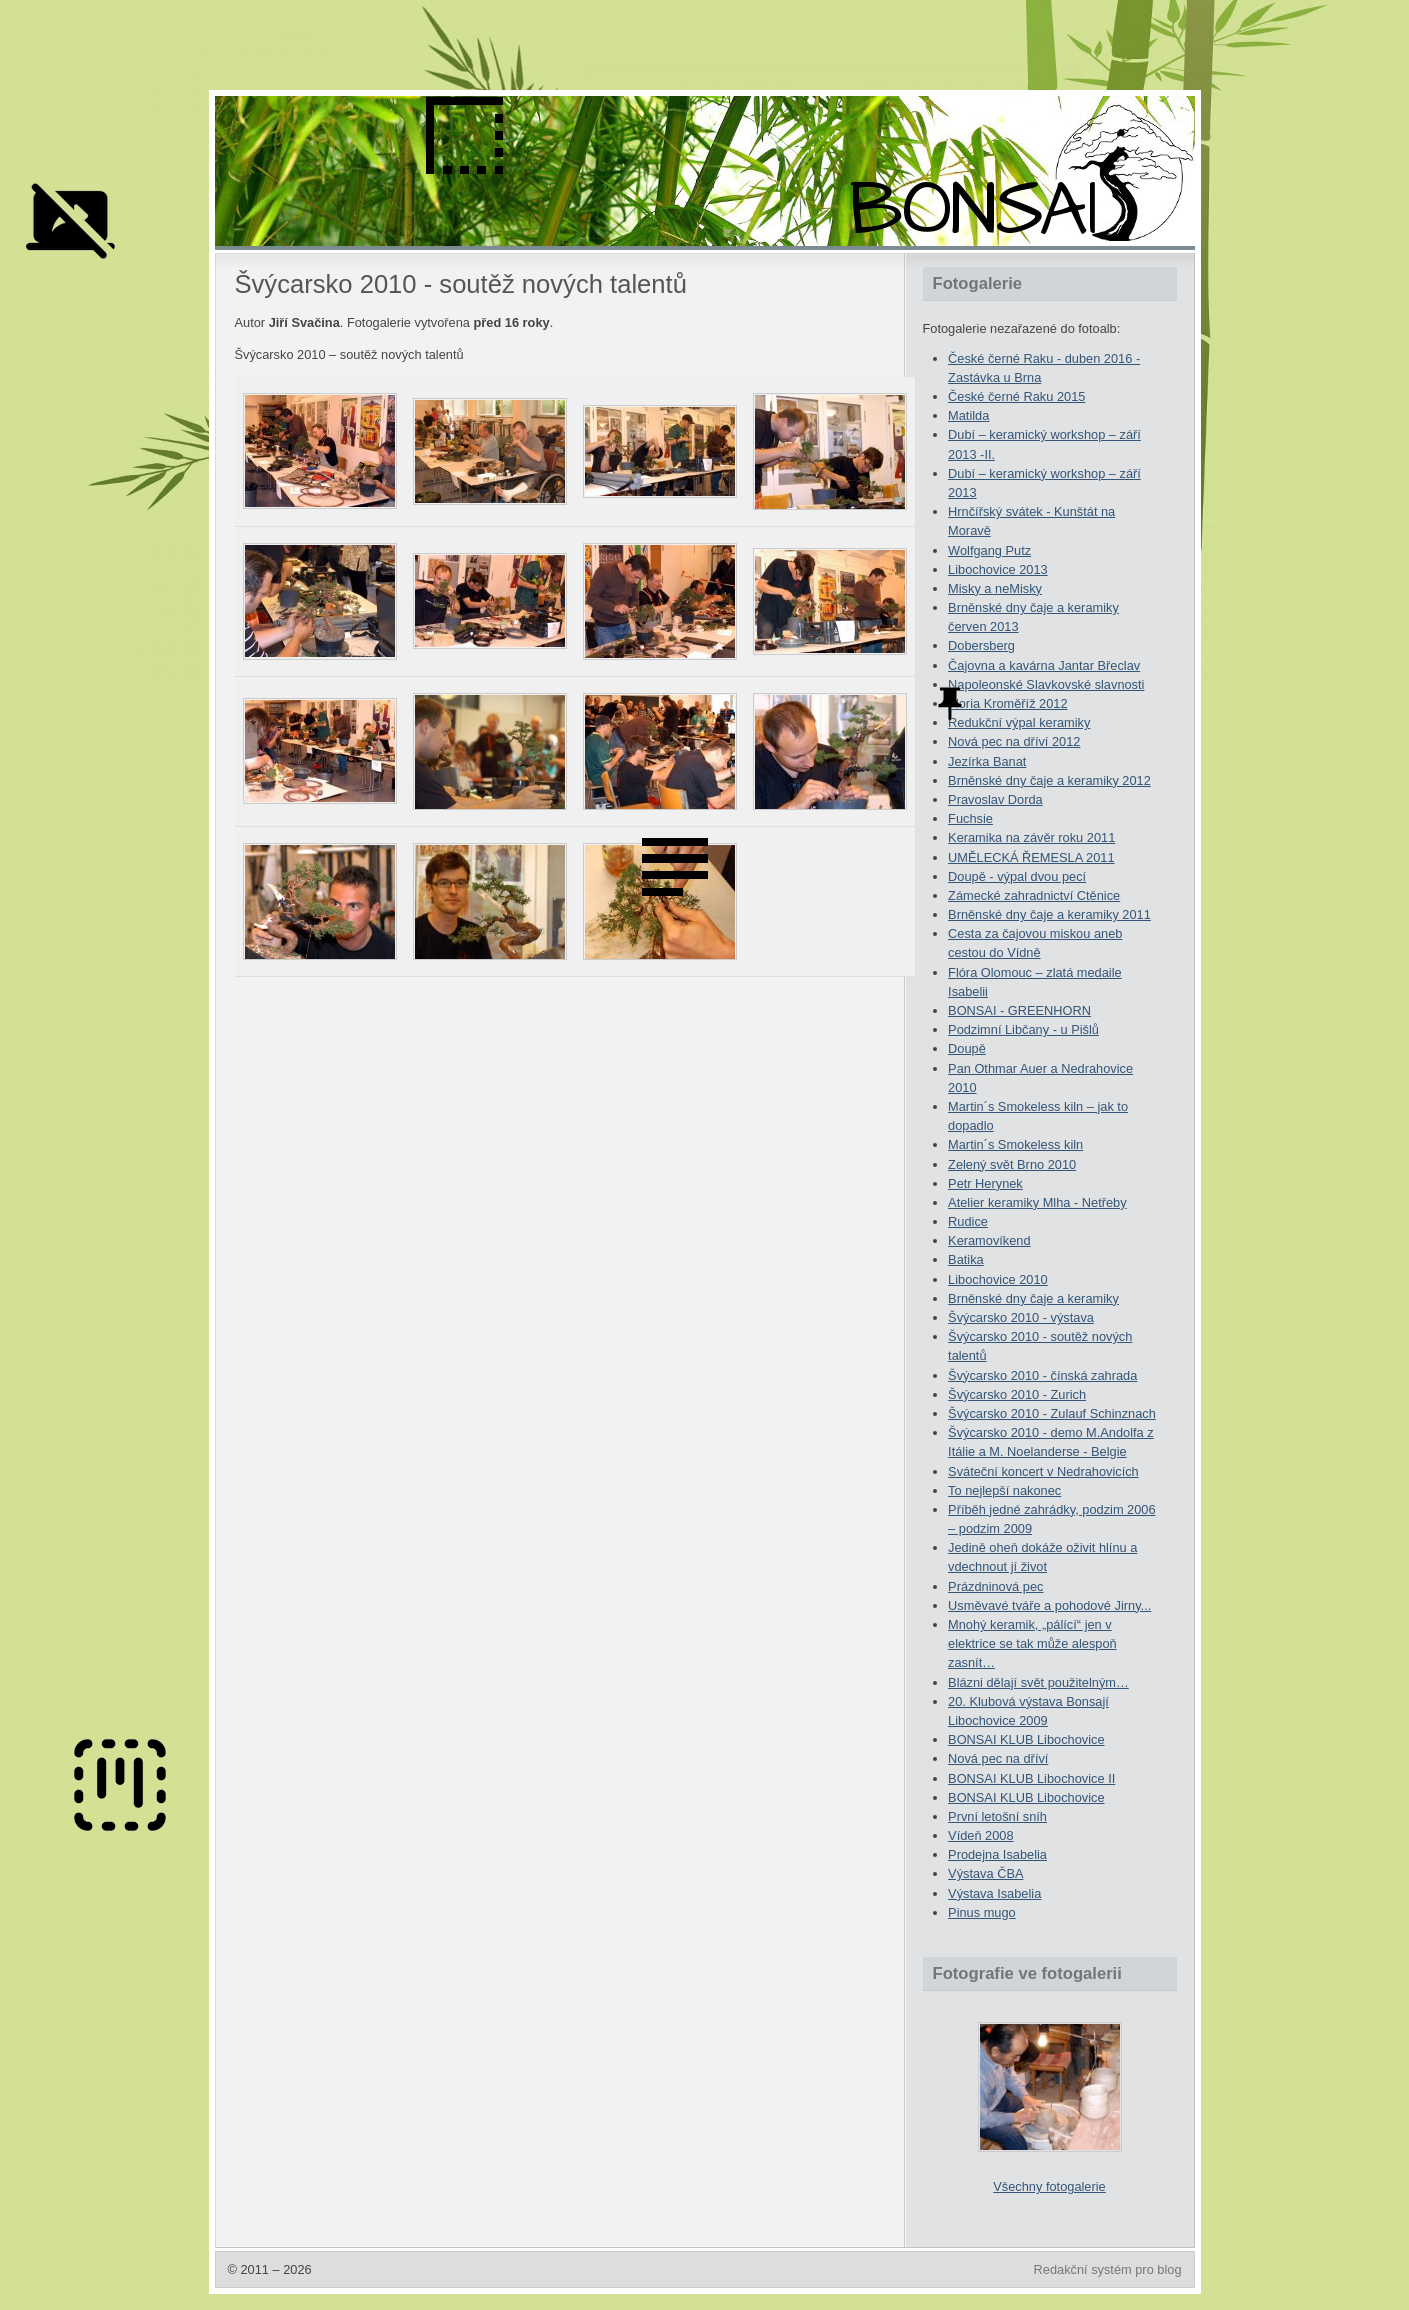 The image size is (1409, 2310). Describe the element at coordinates (675, 867) in the screenshot. I see `view document or text content` at that location.